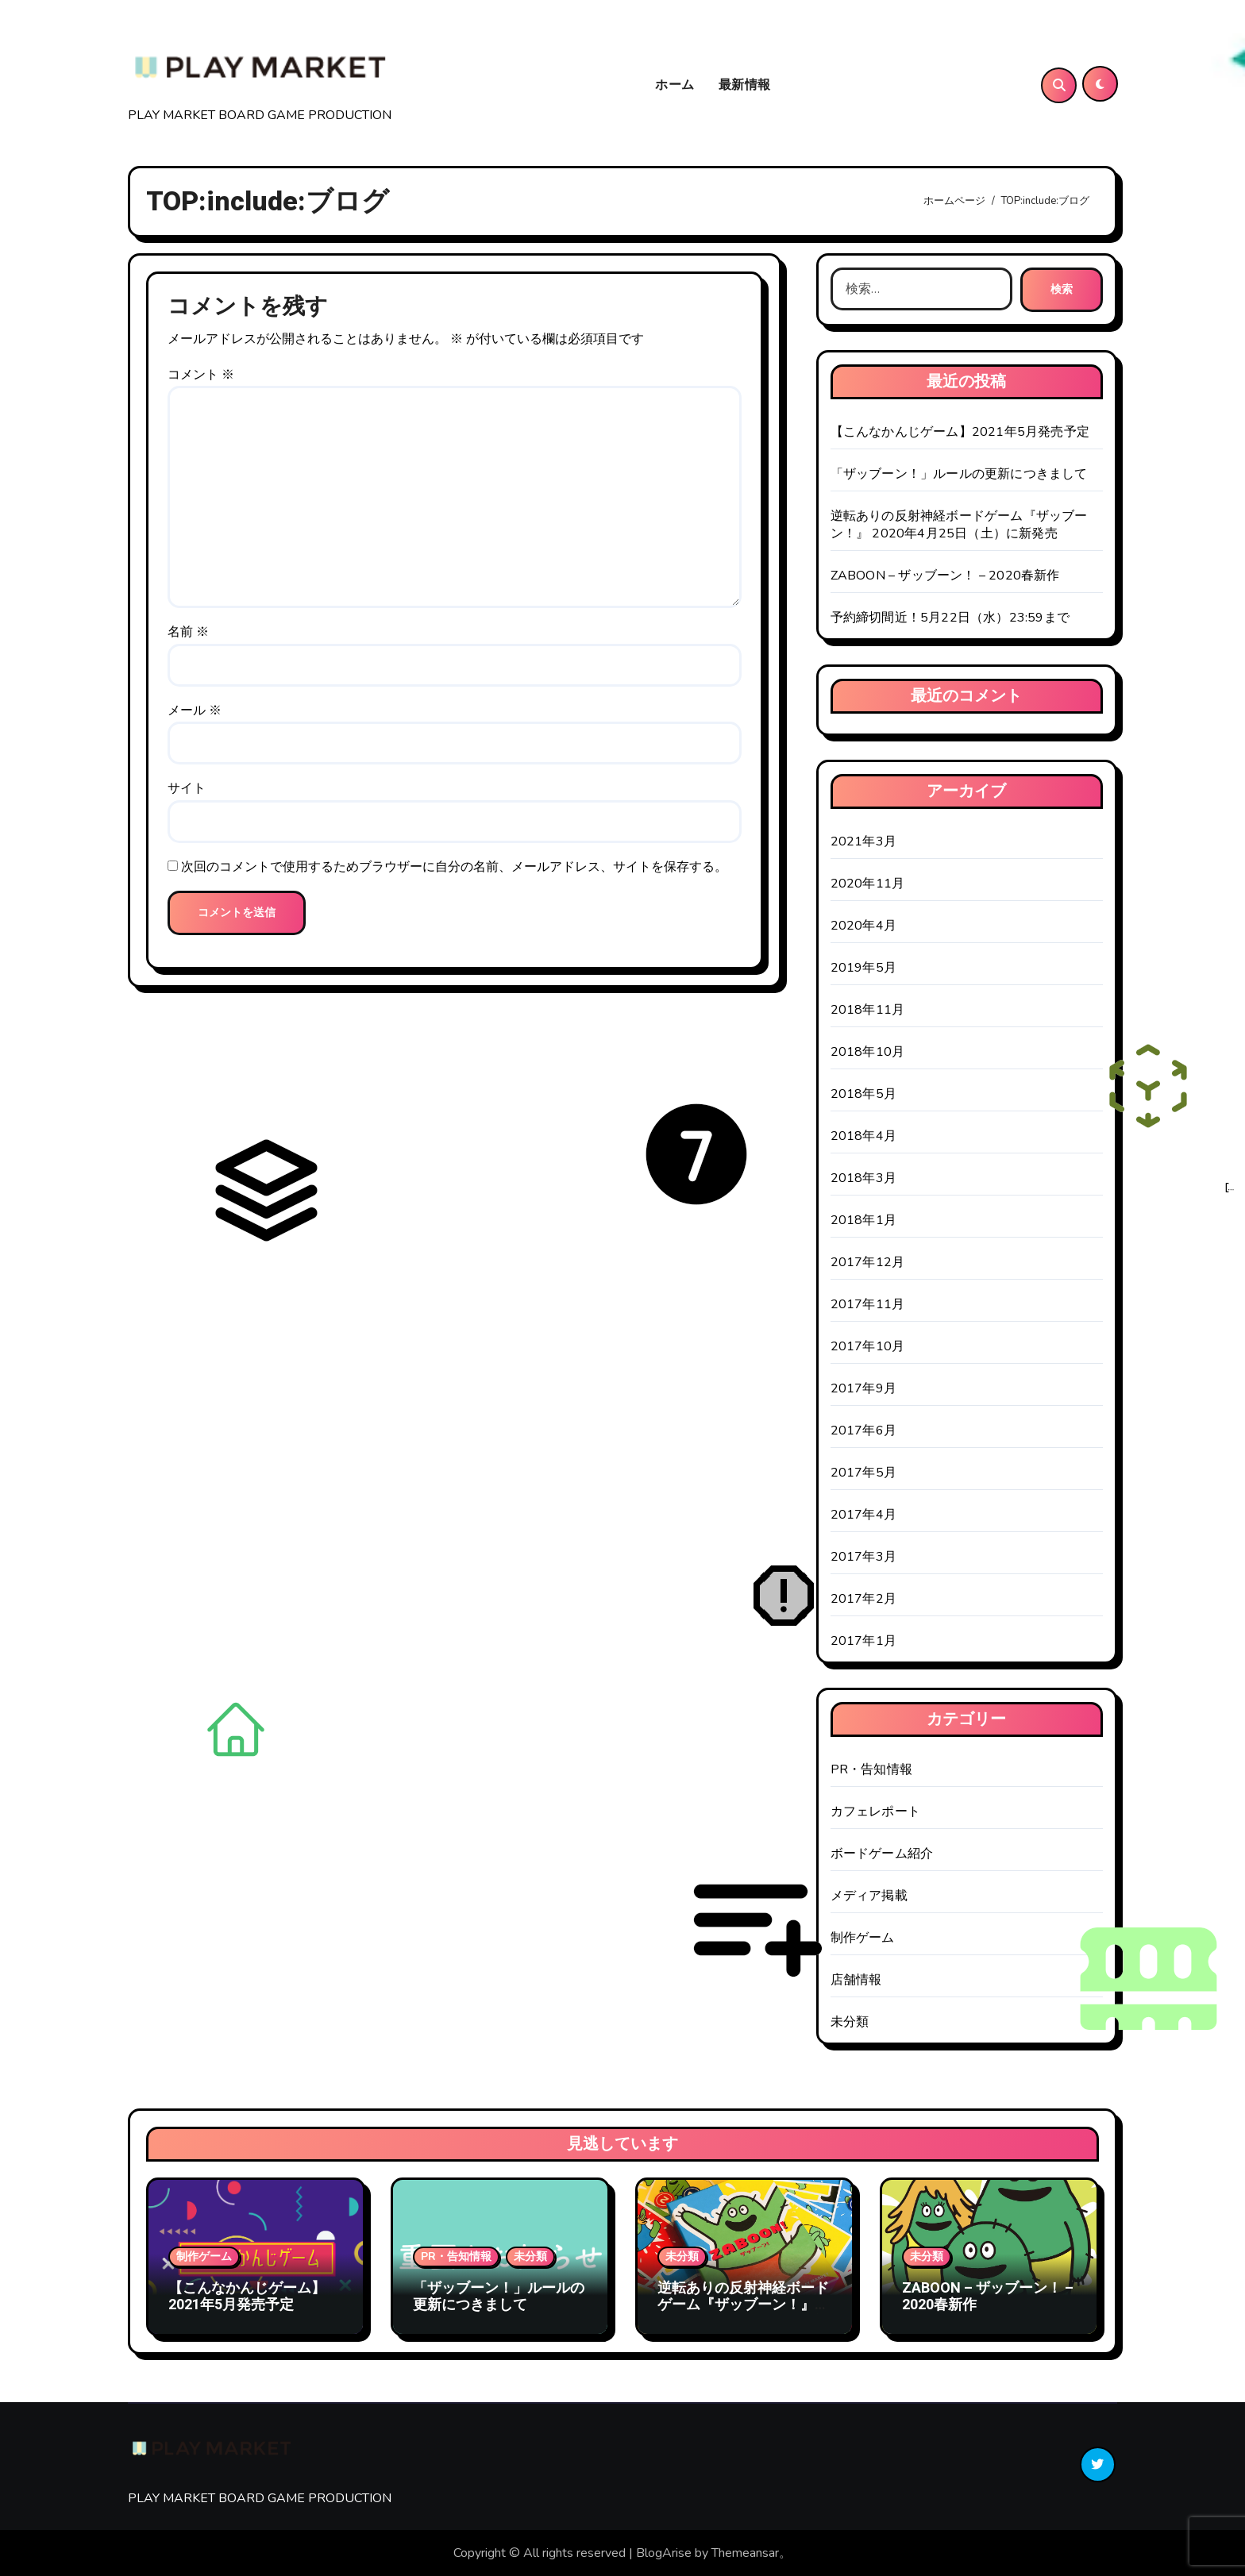  I want to click on view system memory or RAM usage, so click(1148, 1978).